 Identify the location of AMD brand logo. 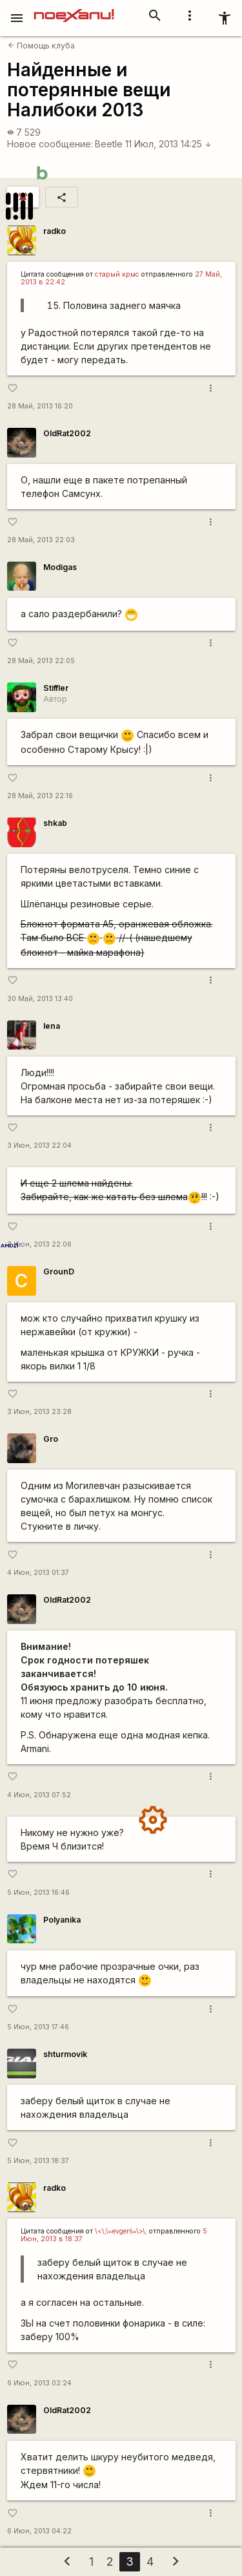
(9, 1245).